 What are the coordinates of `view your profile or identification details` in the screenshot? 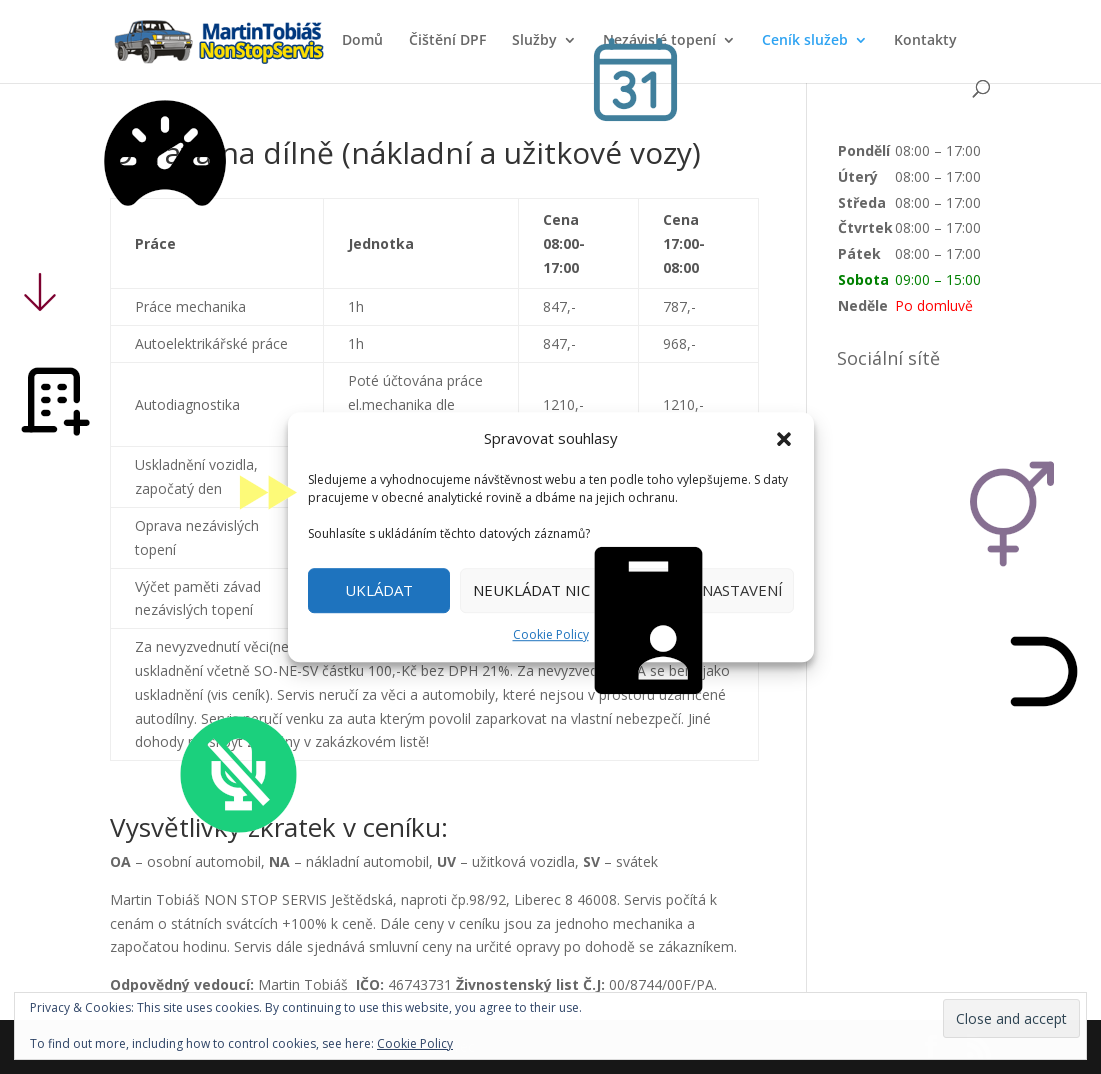 It's located at (648, 620).